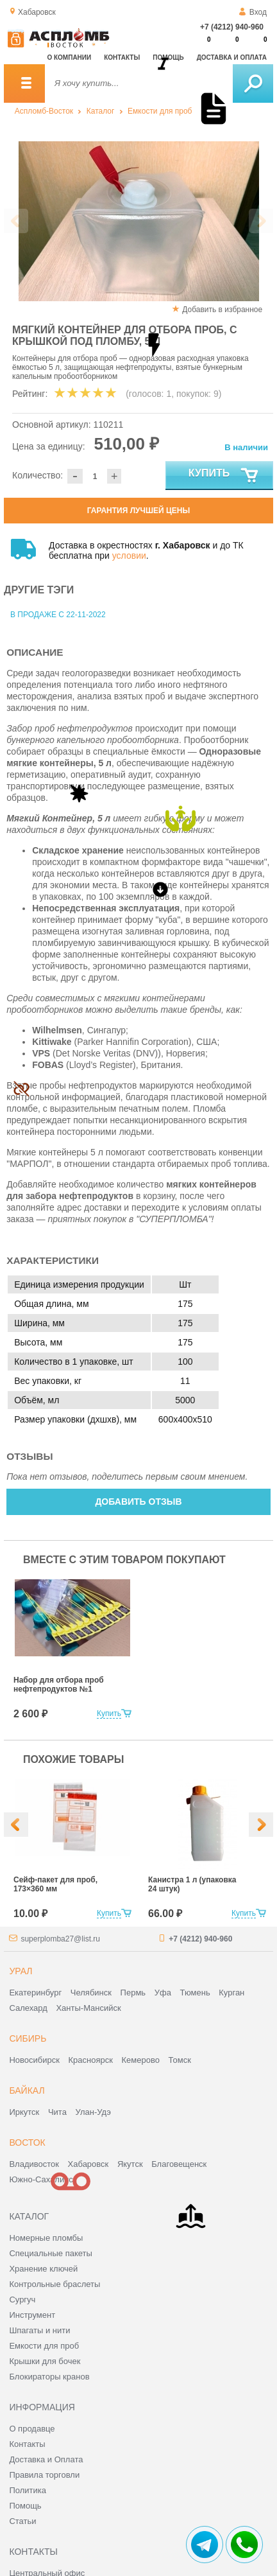  What do you see at coordinates (214, 109) in the screenshot?
I see `view document details` at bounding box center [214, 109].